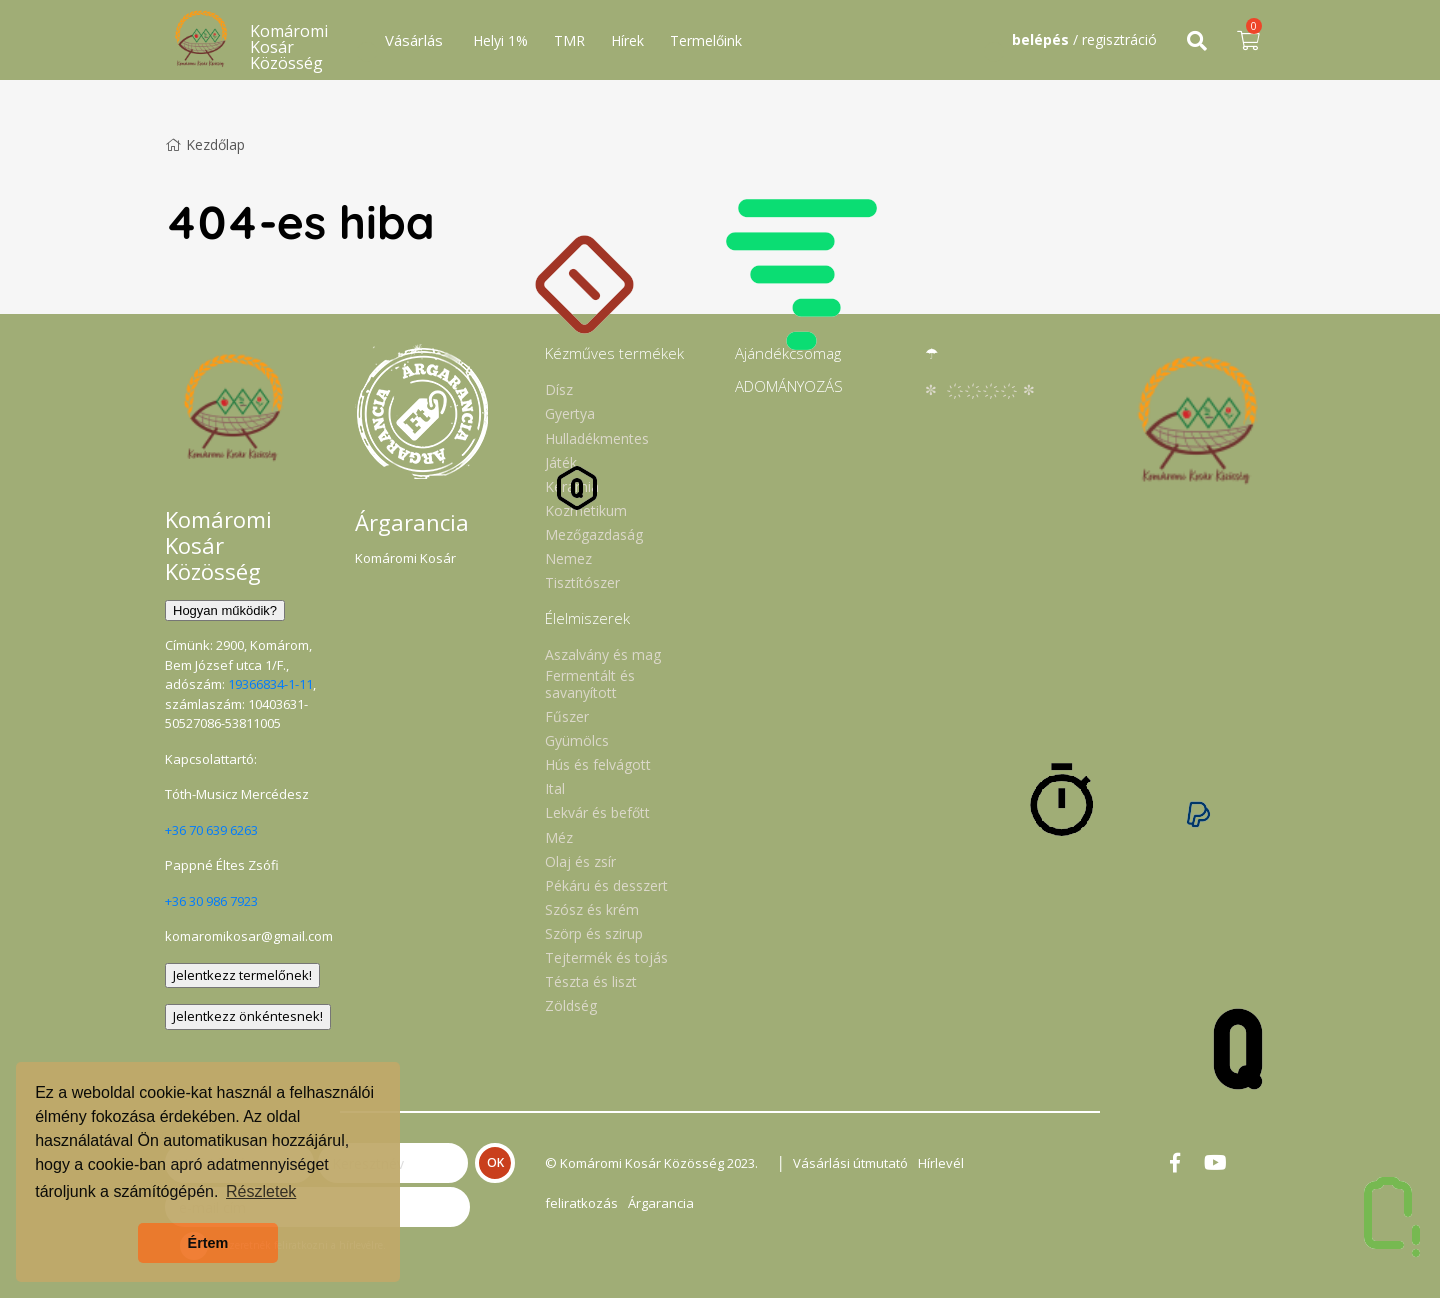  Describe the element at coordinates (584, 284) in the screenshot. I see `indicates a blocked or forbidden action` at that location.